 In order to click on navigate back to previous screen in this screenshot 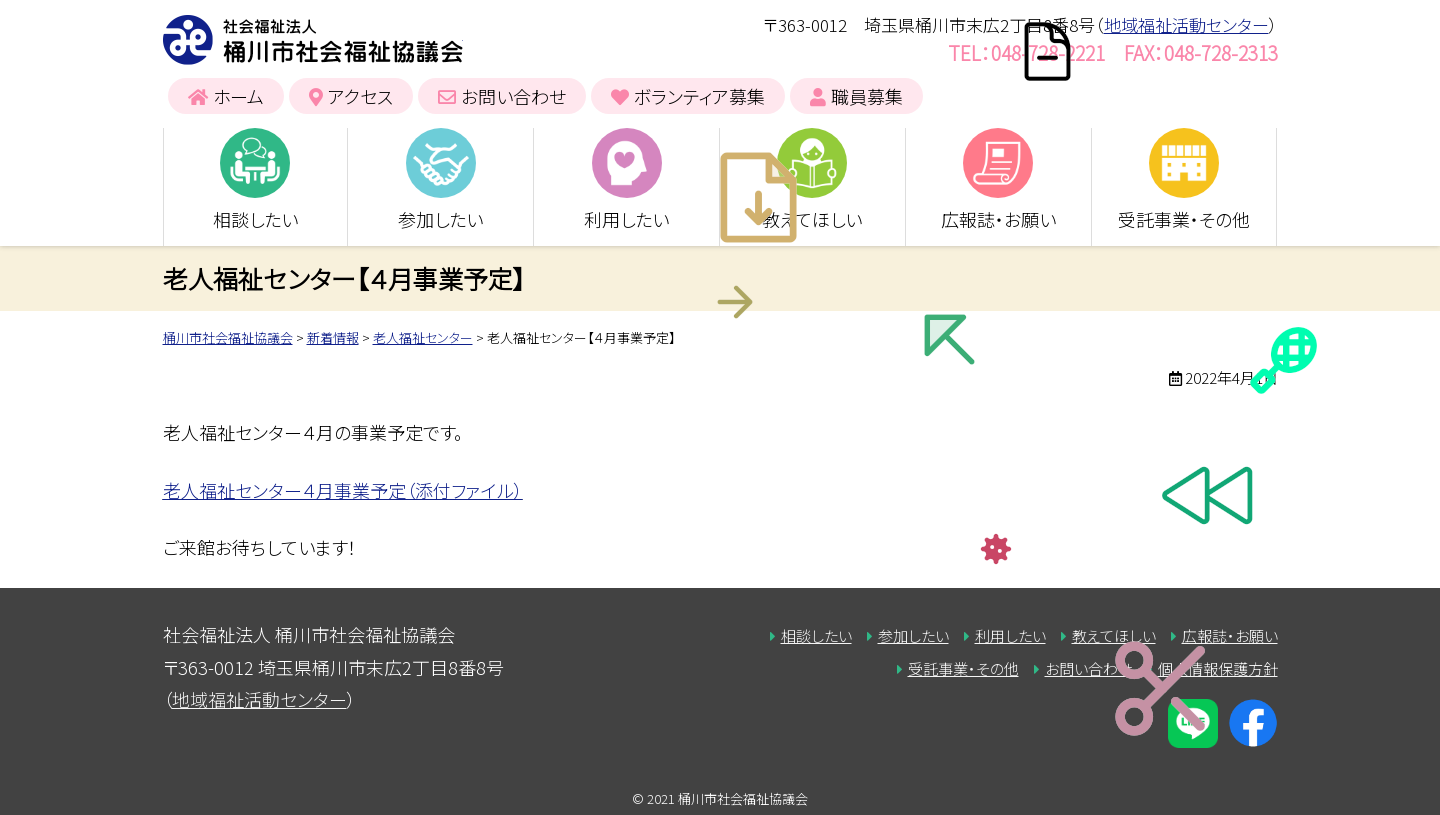, I will do `click(949, 339)`.